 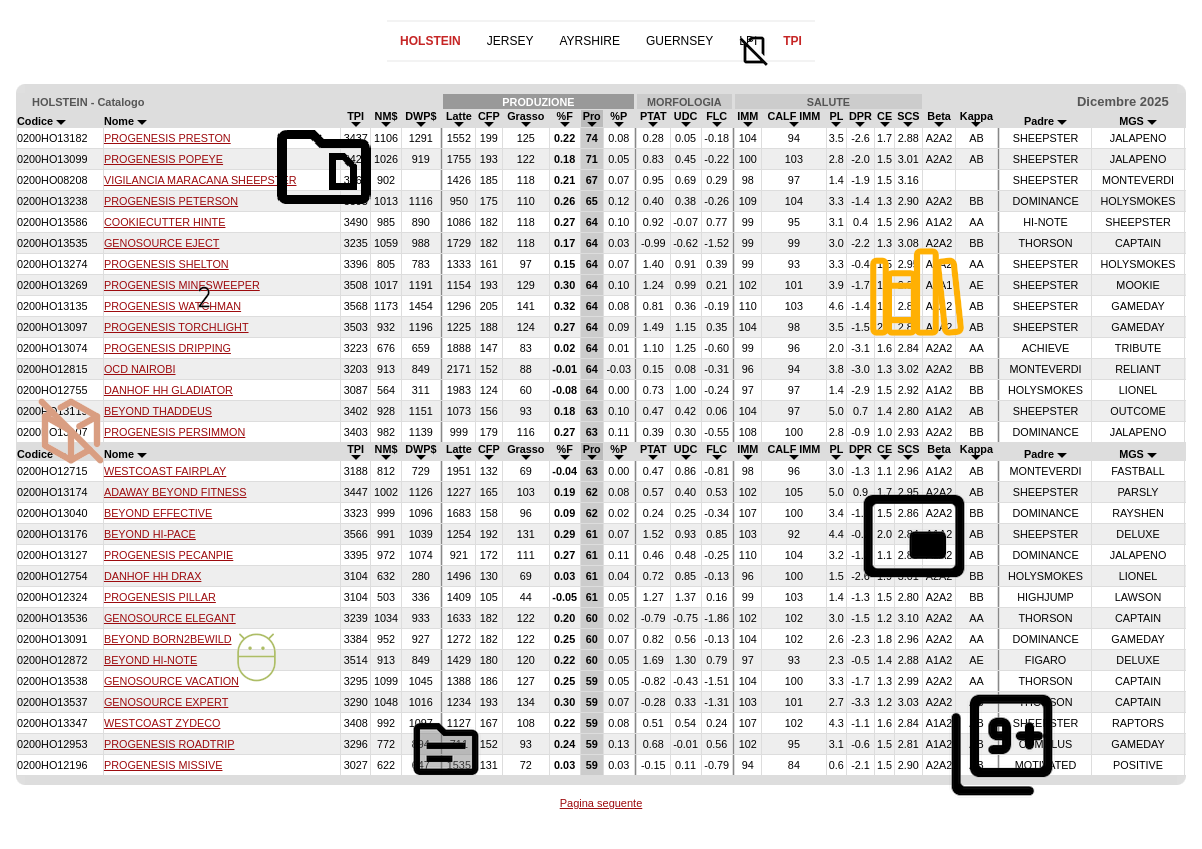 What do you see at coordinates (446, 749) in the screenshot?
I see `access source files or documents` at bounding box center [446, 749].